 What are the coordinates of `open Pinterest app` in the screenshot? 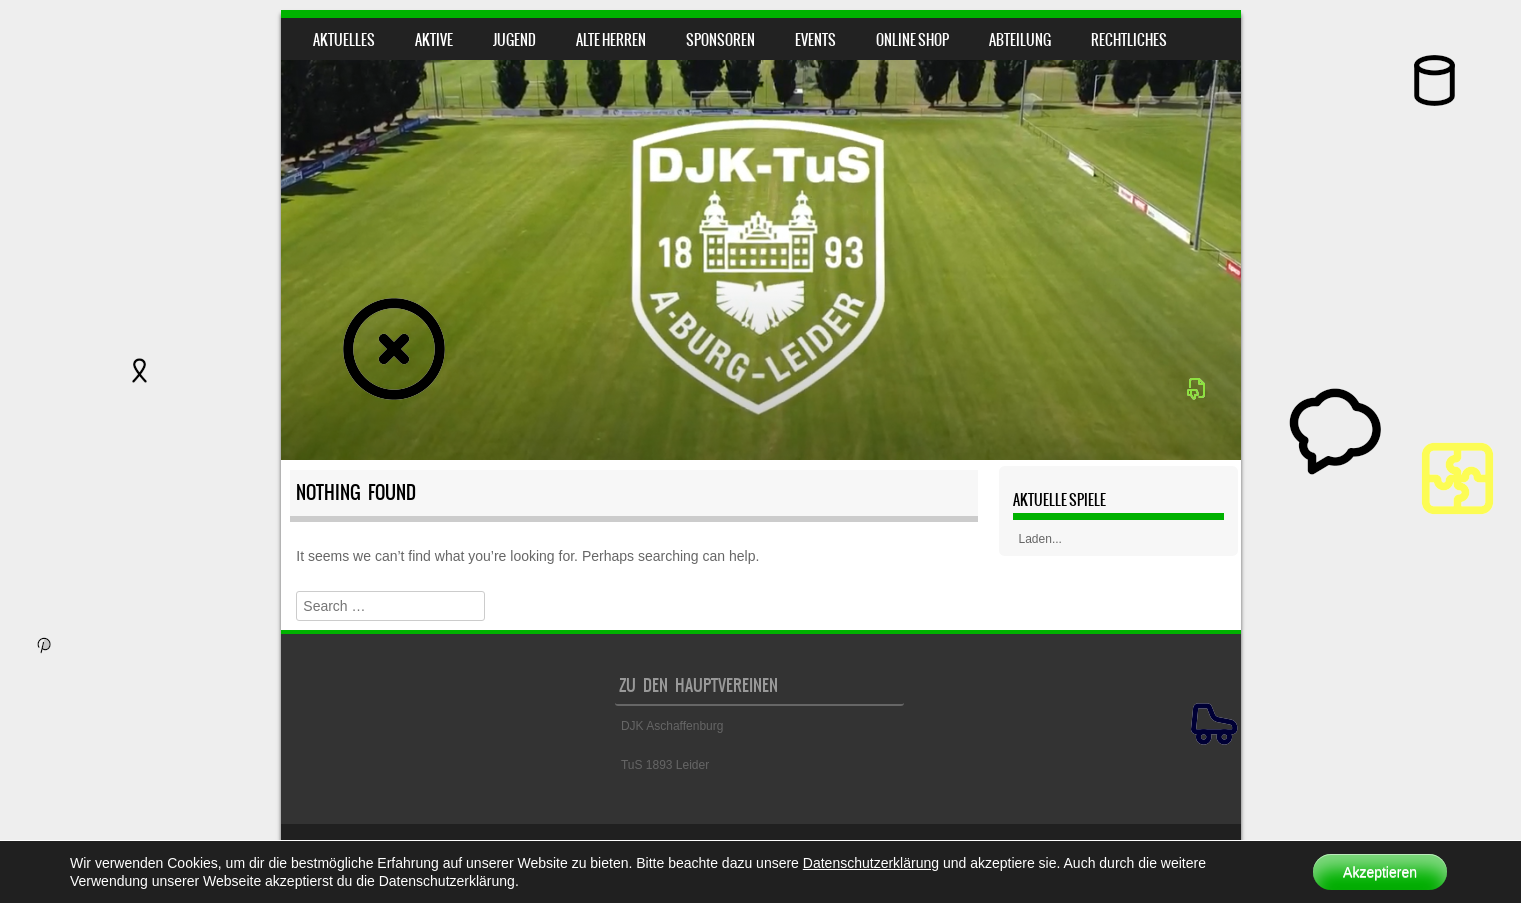 It's located at (43, 645).